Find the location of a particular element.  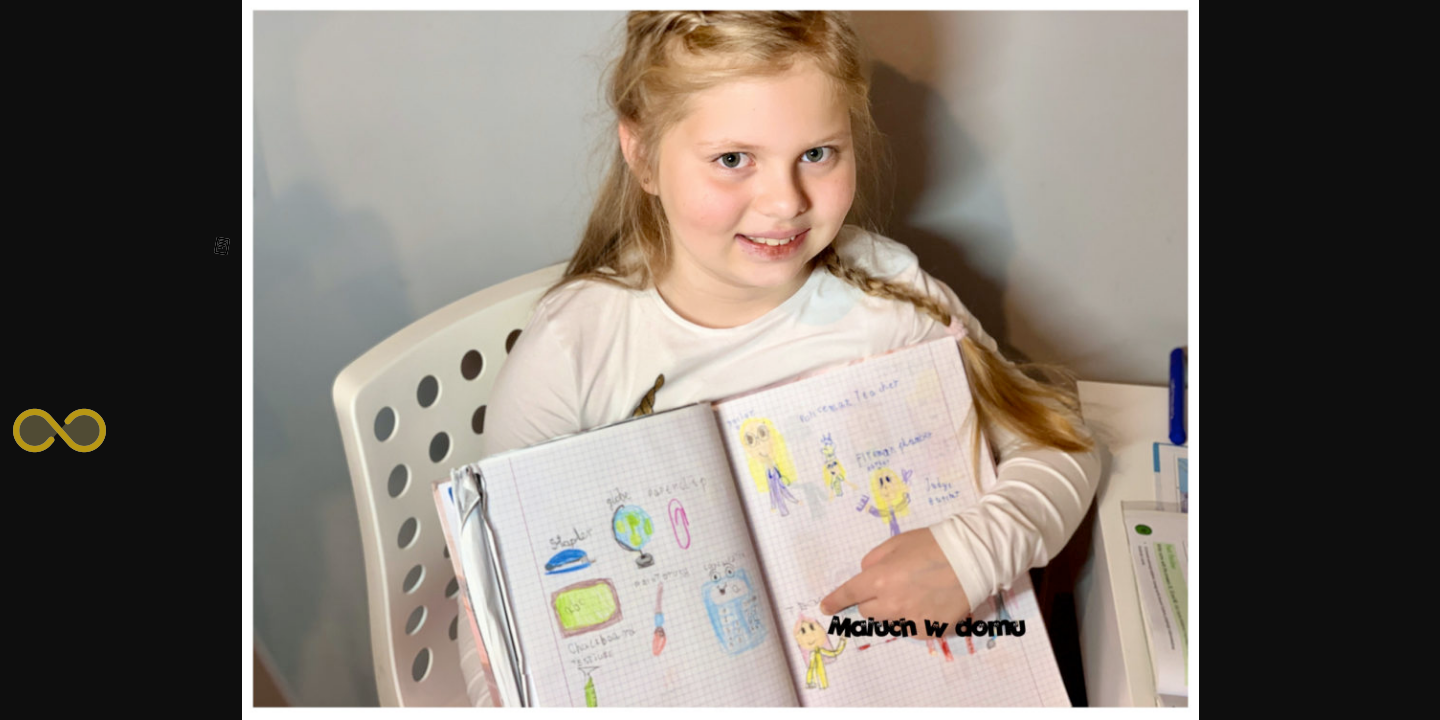

indicates unlimited or infinite content is located at coordinates (59, 430).